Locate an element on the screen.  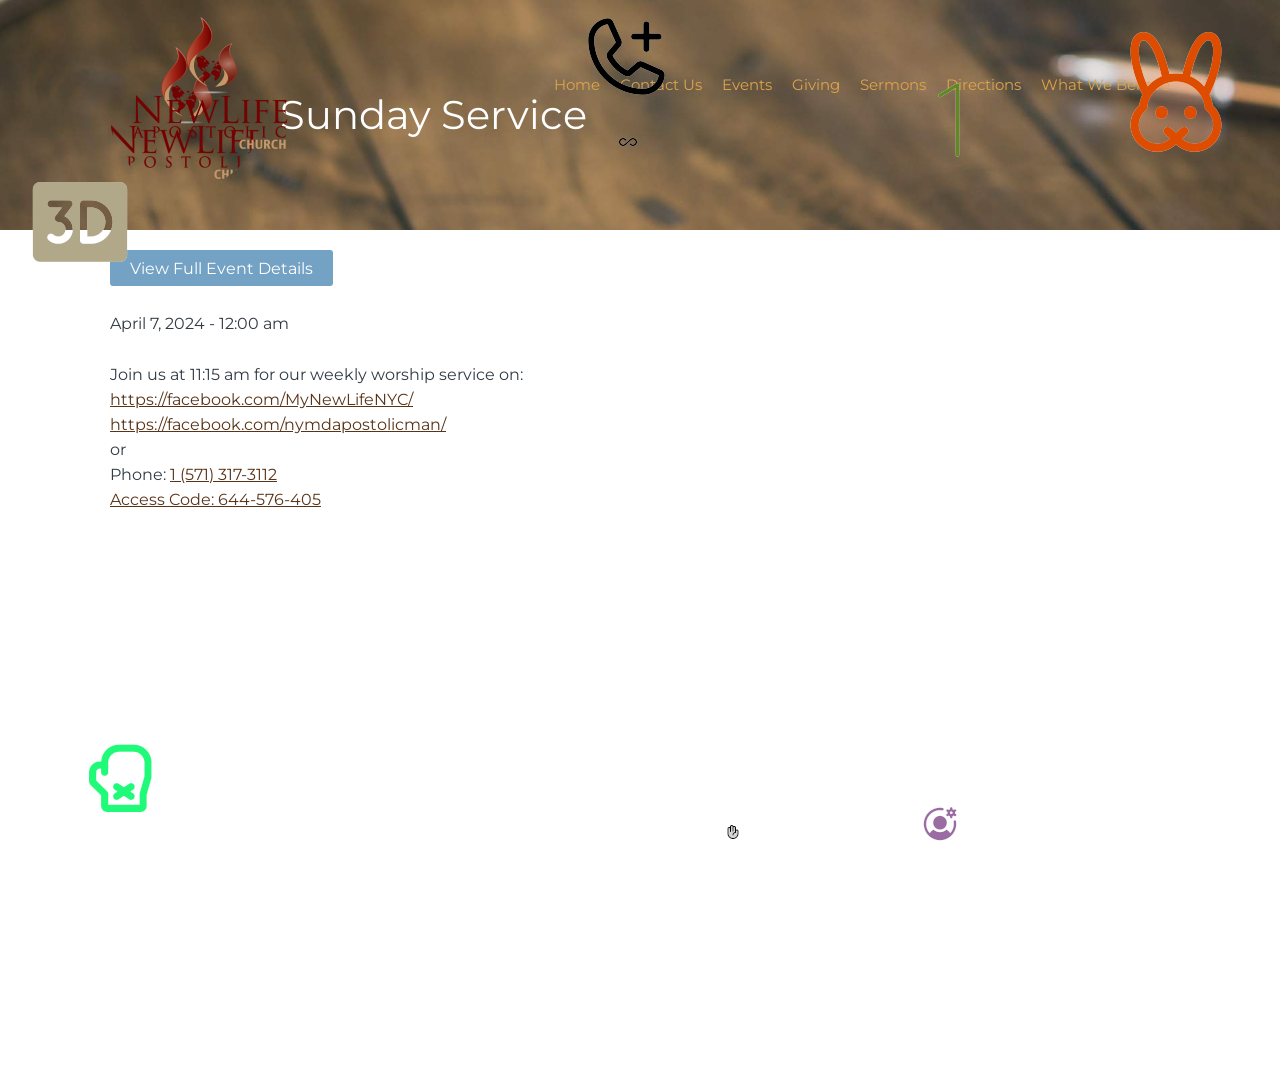
access boxing or combat sports content is located at coordinates (121, 779).